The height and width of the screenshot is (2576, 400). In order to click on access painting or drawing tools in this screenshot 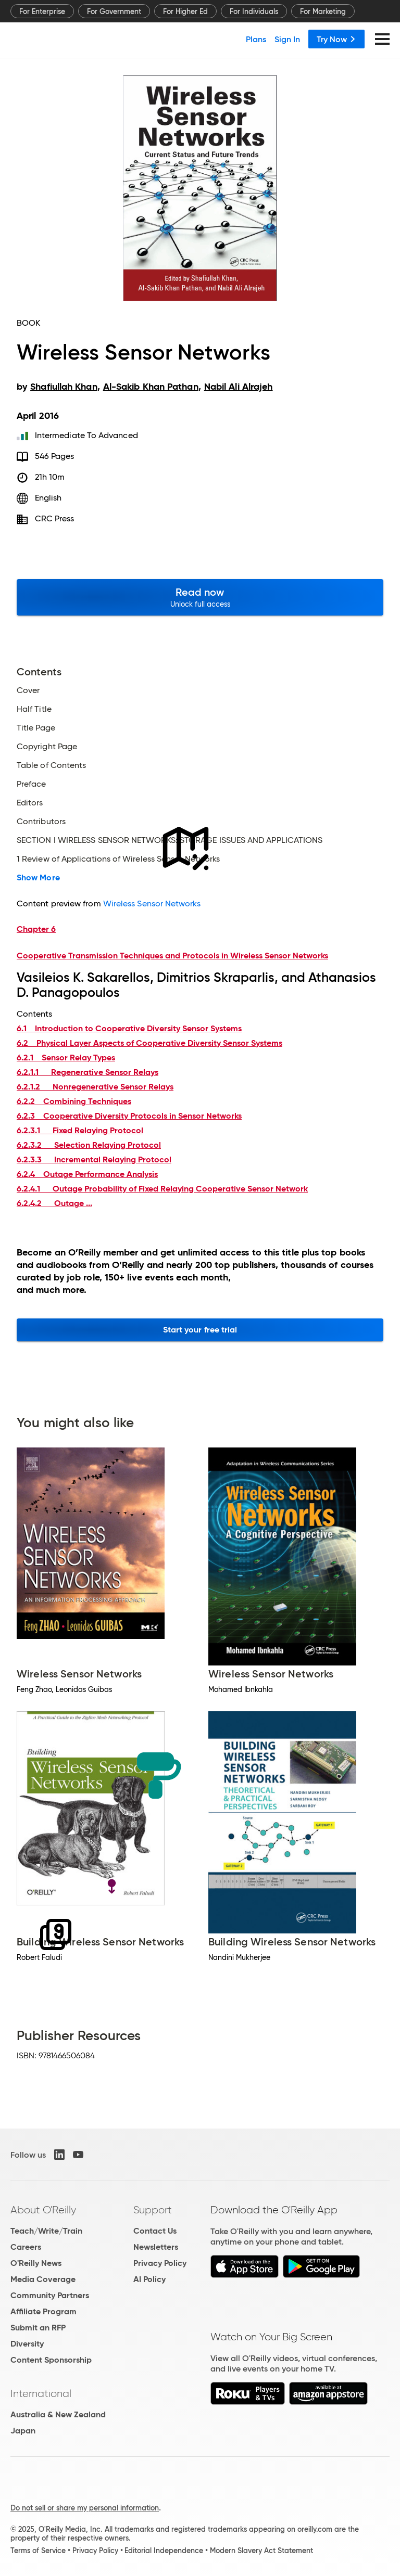, I will do `click(155, 1775)`.